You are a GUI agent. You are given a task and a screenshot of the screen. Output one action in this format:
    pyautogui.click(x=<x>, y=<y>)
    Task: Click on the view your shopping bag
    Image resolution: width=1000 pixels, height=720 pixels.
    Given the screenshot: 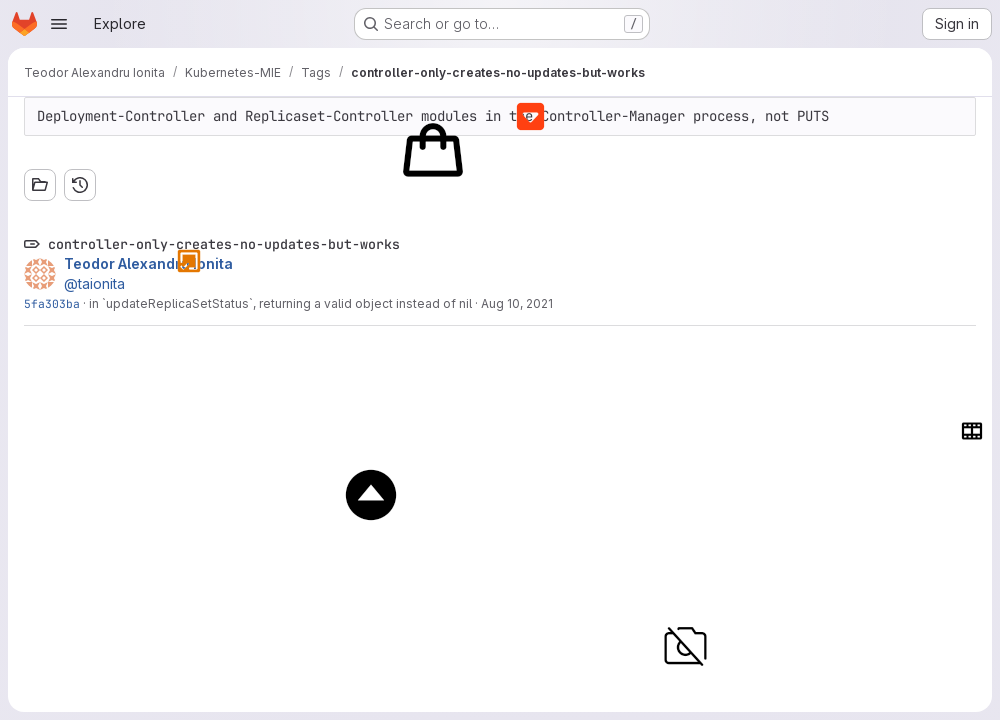 What is the action you would take?
    pyautogui.click(x=433, y=153)
    